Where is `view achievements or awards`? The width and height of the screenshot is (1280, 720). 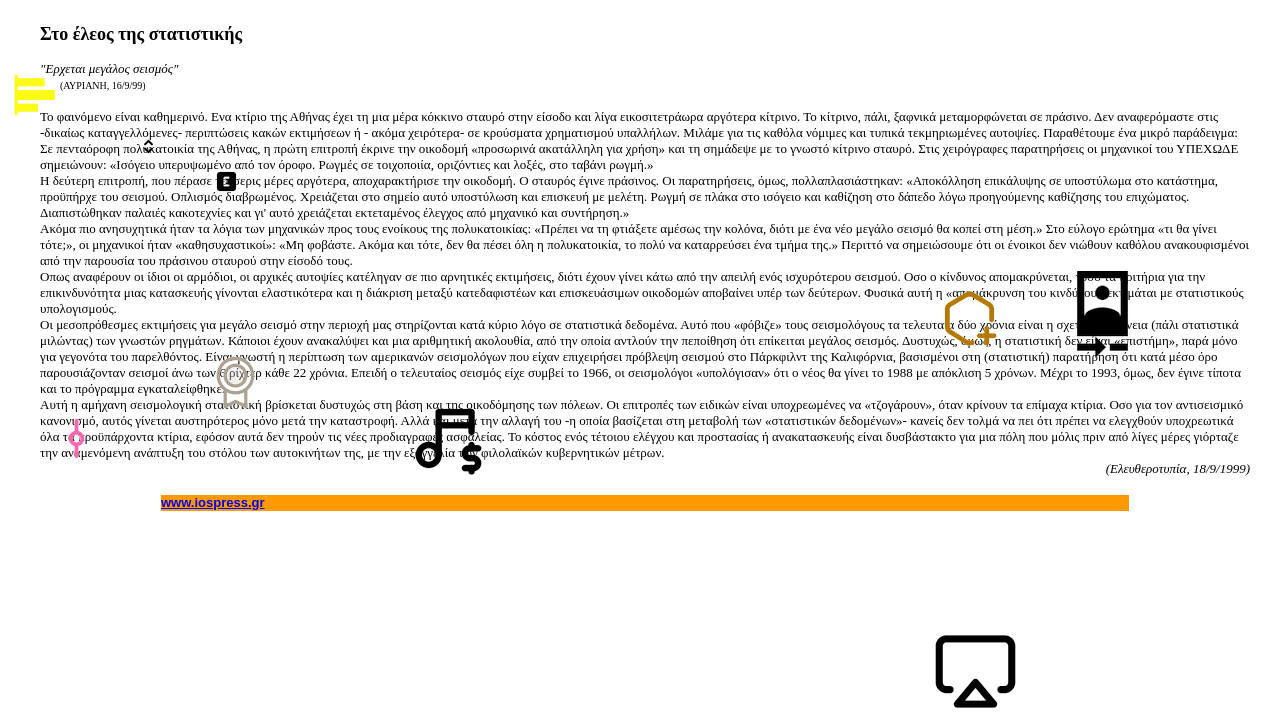 view achievements or awards is located at coordinates (235, 382).